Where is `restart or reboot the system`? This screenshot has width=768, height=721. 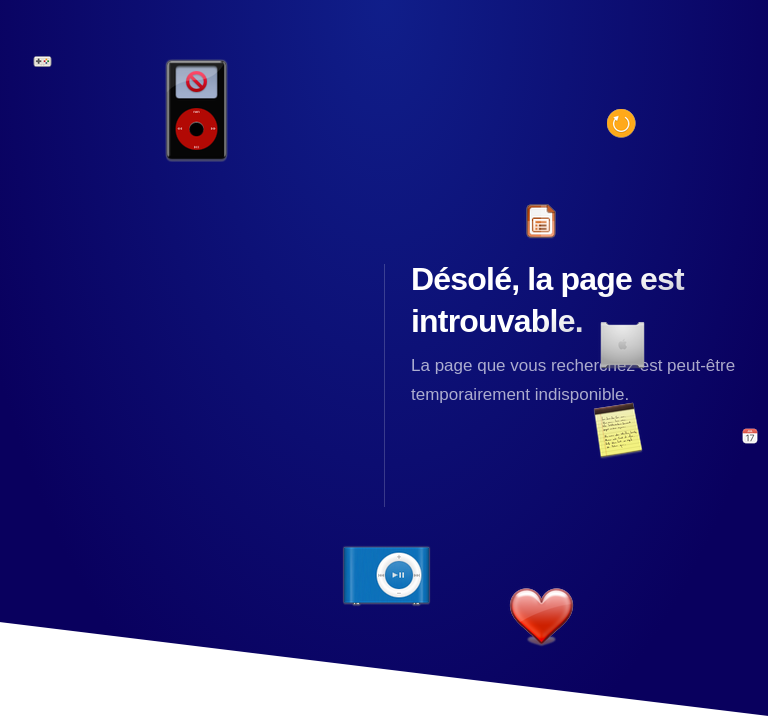 restart or reboot the system is located at coordinates (621, 123).